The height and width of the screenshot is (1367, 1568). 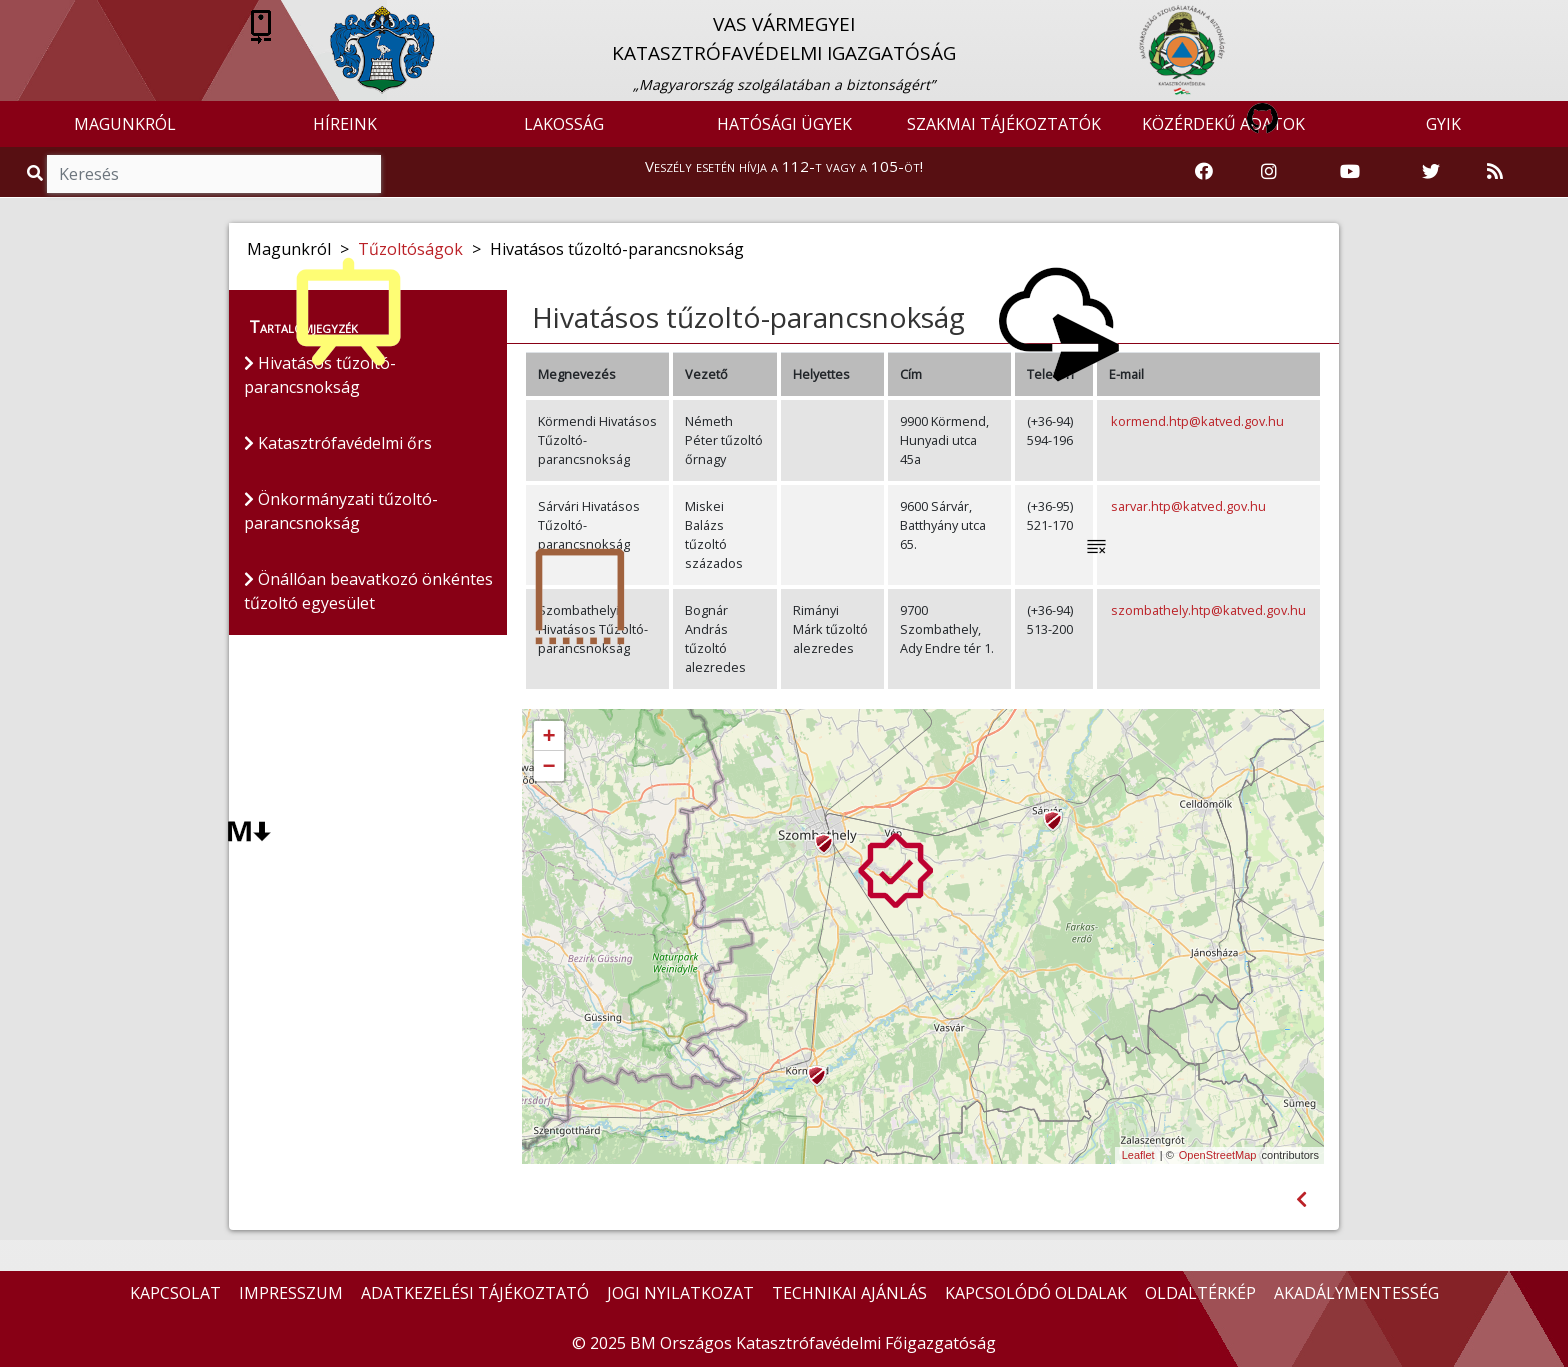 What do you see at coordinates (1262, 118) in the screenshot?
I see `open GitHub repository` at bounding box center [1262, 118].